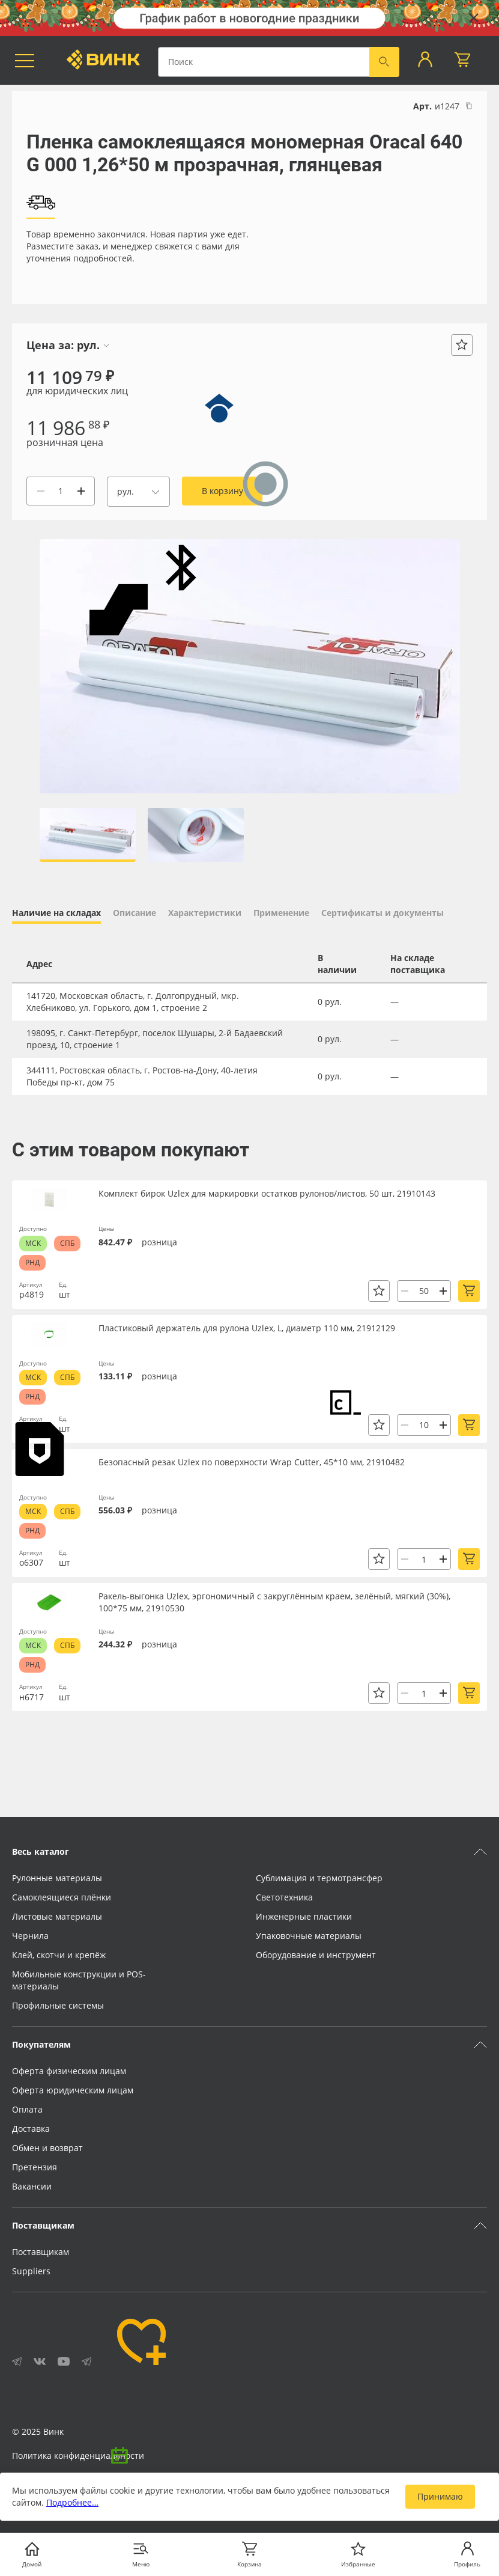 The image size is (499, 2576). Describe the element at coordinates (345, 1402) in the screenshot. I see `open codecademy app or website` at that location.